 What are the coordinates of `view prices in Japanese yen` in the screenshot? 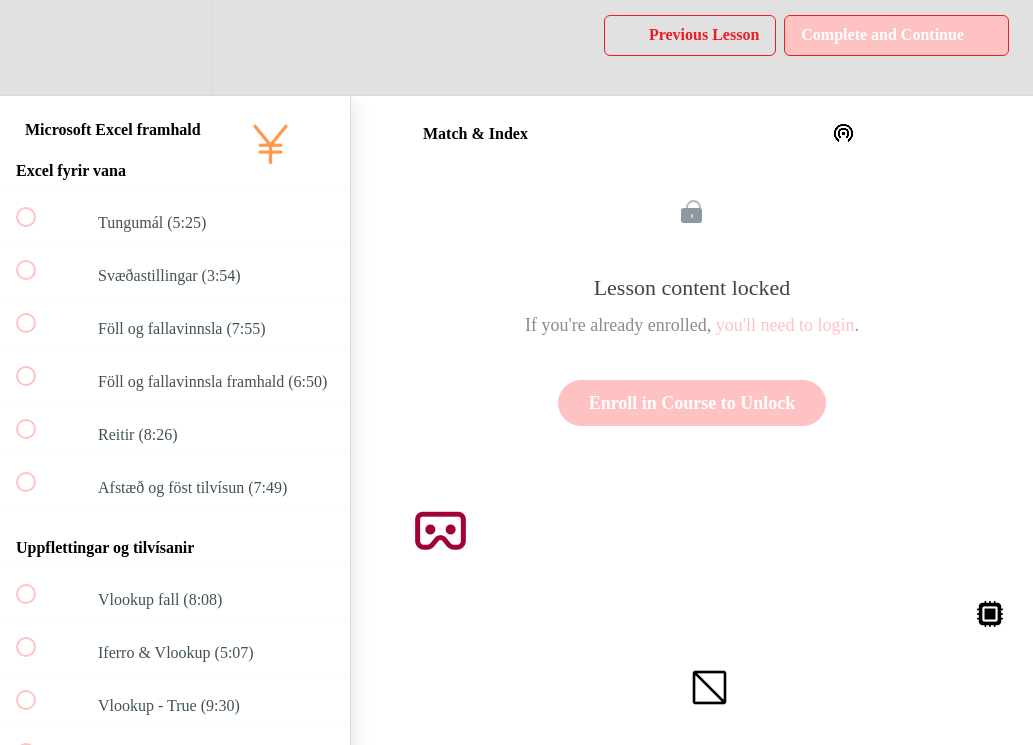 It's located at (270, 143).